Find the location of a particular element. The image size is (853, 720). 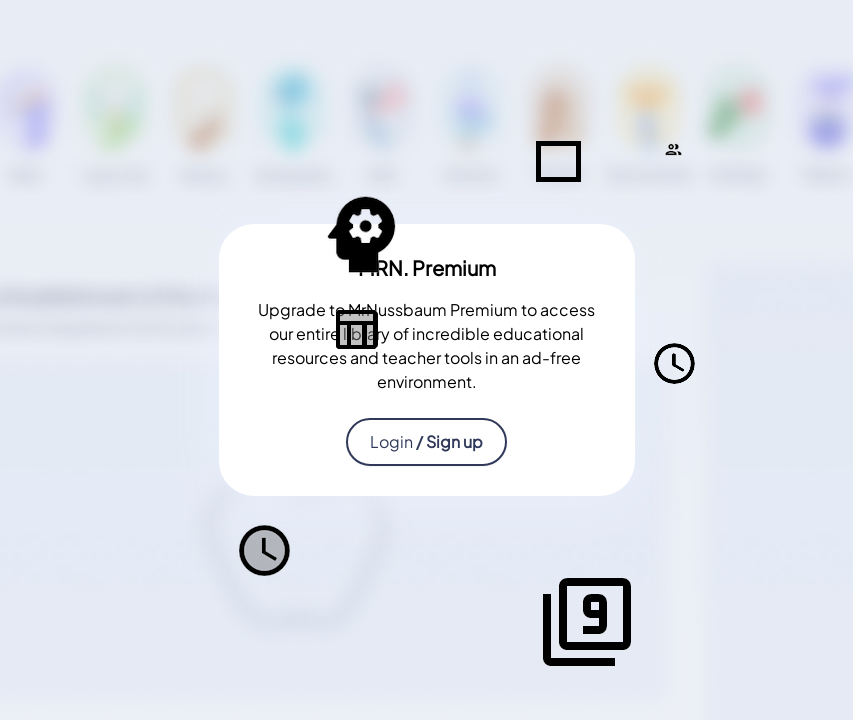

view group members is located at coordinates (673, 149).